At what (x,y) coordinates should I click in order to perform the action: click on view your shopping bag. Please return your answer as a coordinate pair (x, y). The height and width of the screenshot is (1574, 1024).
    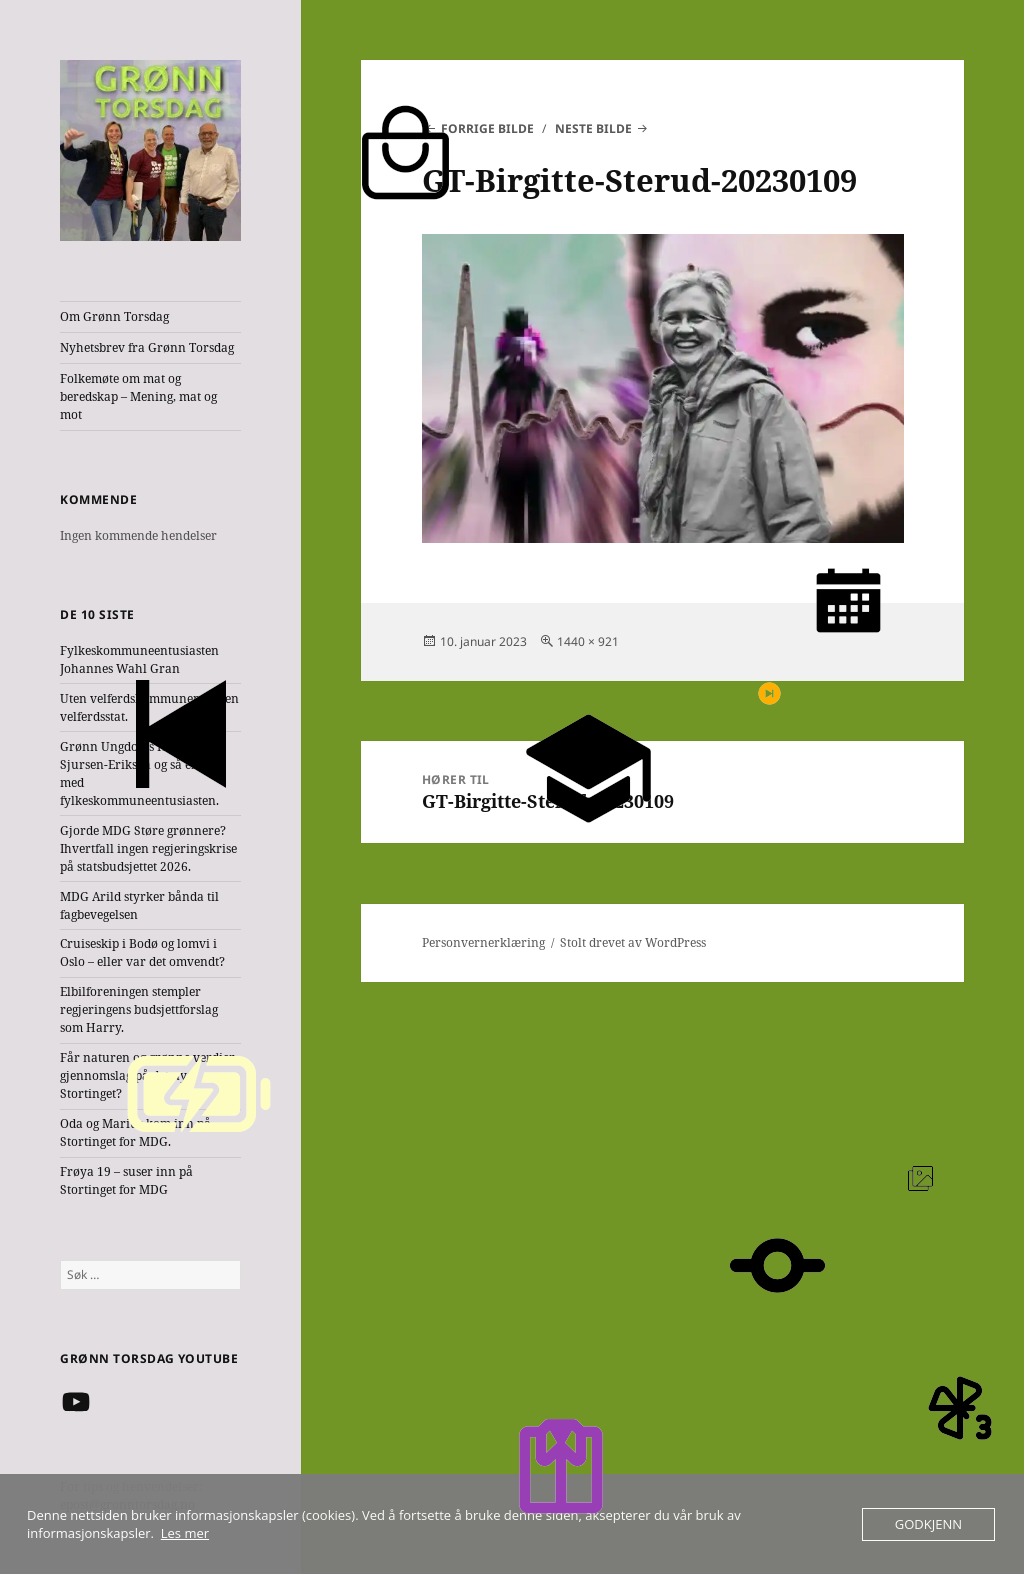
    Looking at the image, I should click on (405, 152).